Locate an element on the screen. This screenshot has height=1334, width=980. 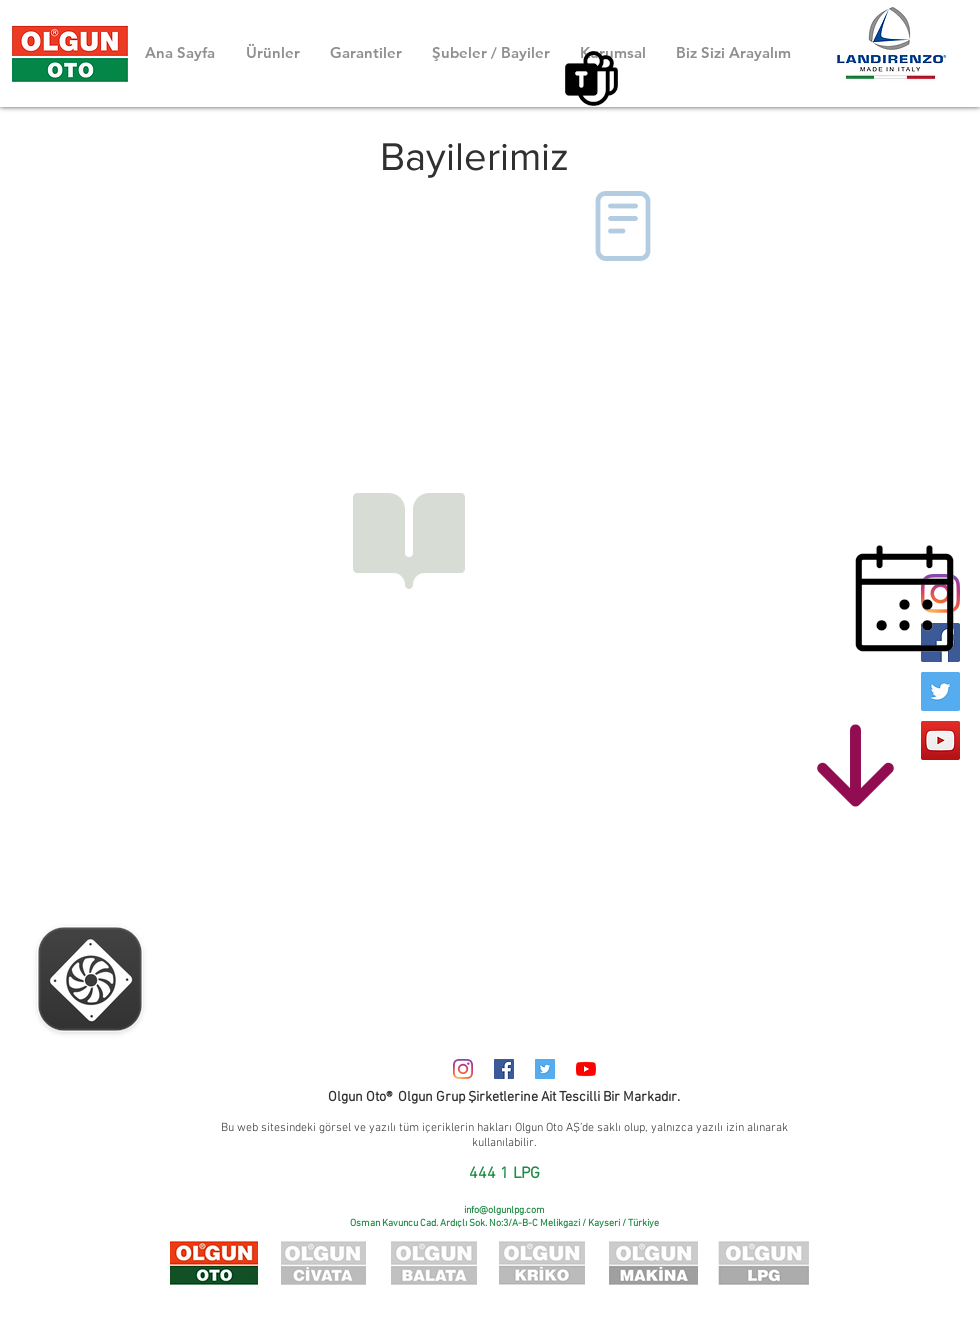
open system engineering or hardware settings is located at coordinates (90, 979).